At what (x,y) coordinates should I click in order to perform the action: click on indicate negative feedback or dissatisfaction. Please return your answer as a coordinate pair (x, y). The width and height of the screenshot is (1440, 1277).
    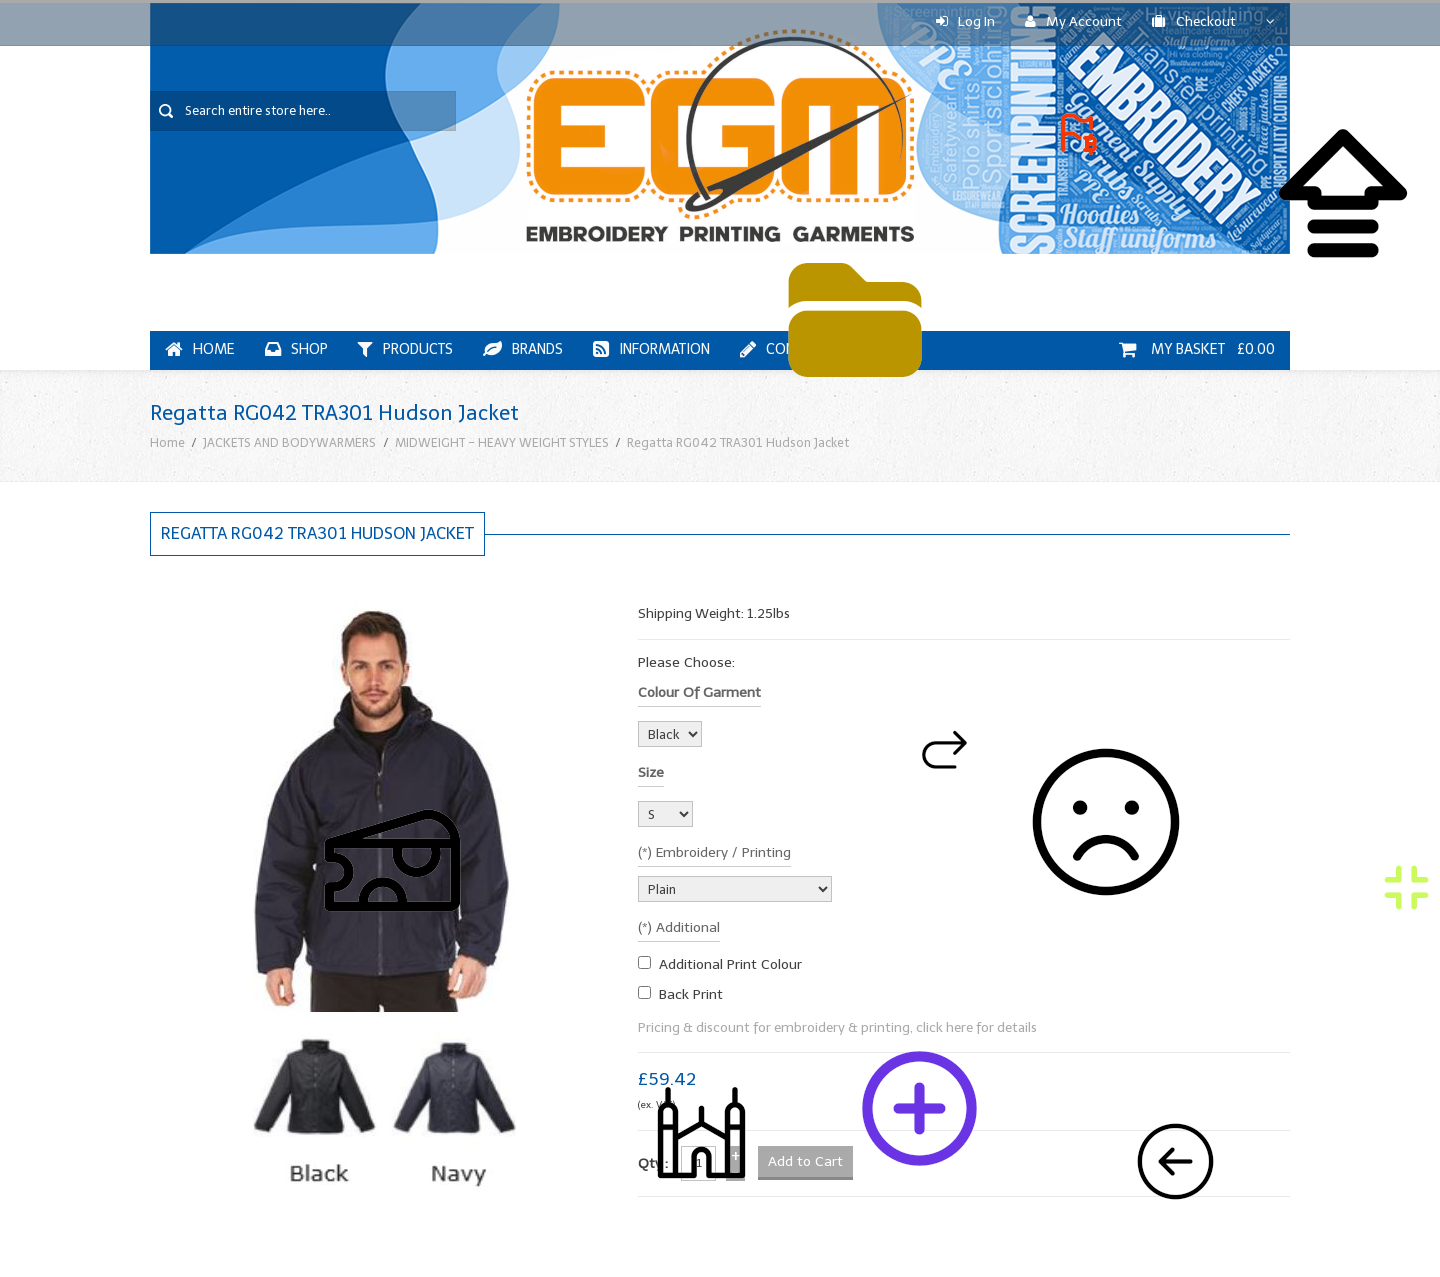
    Looking at the image, I should click on (1106, 822).